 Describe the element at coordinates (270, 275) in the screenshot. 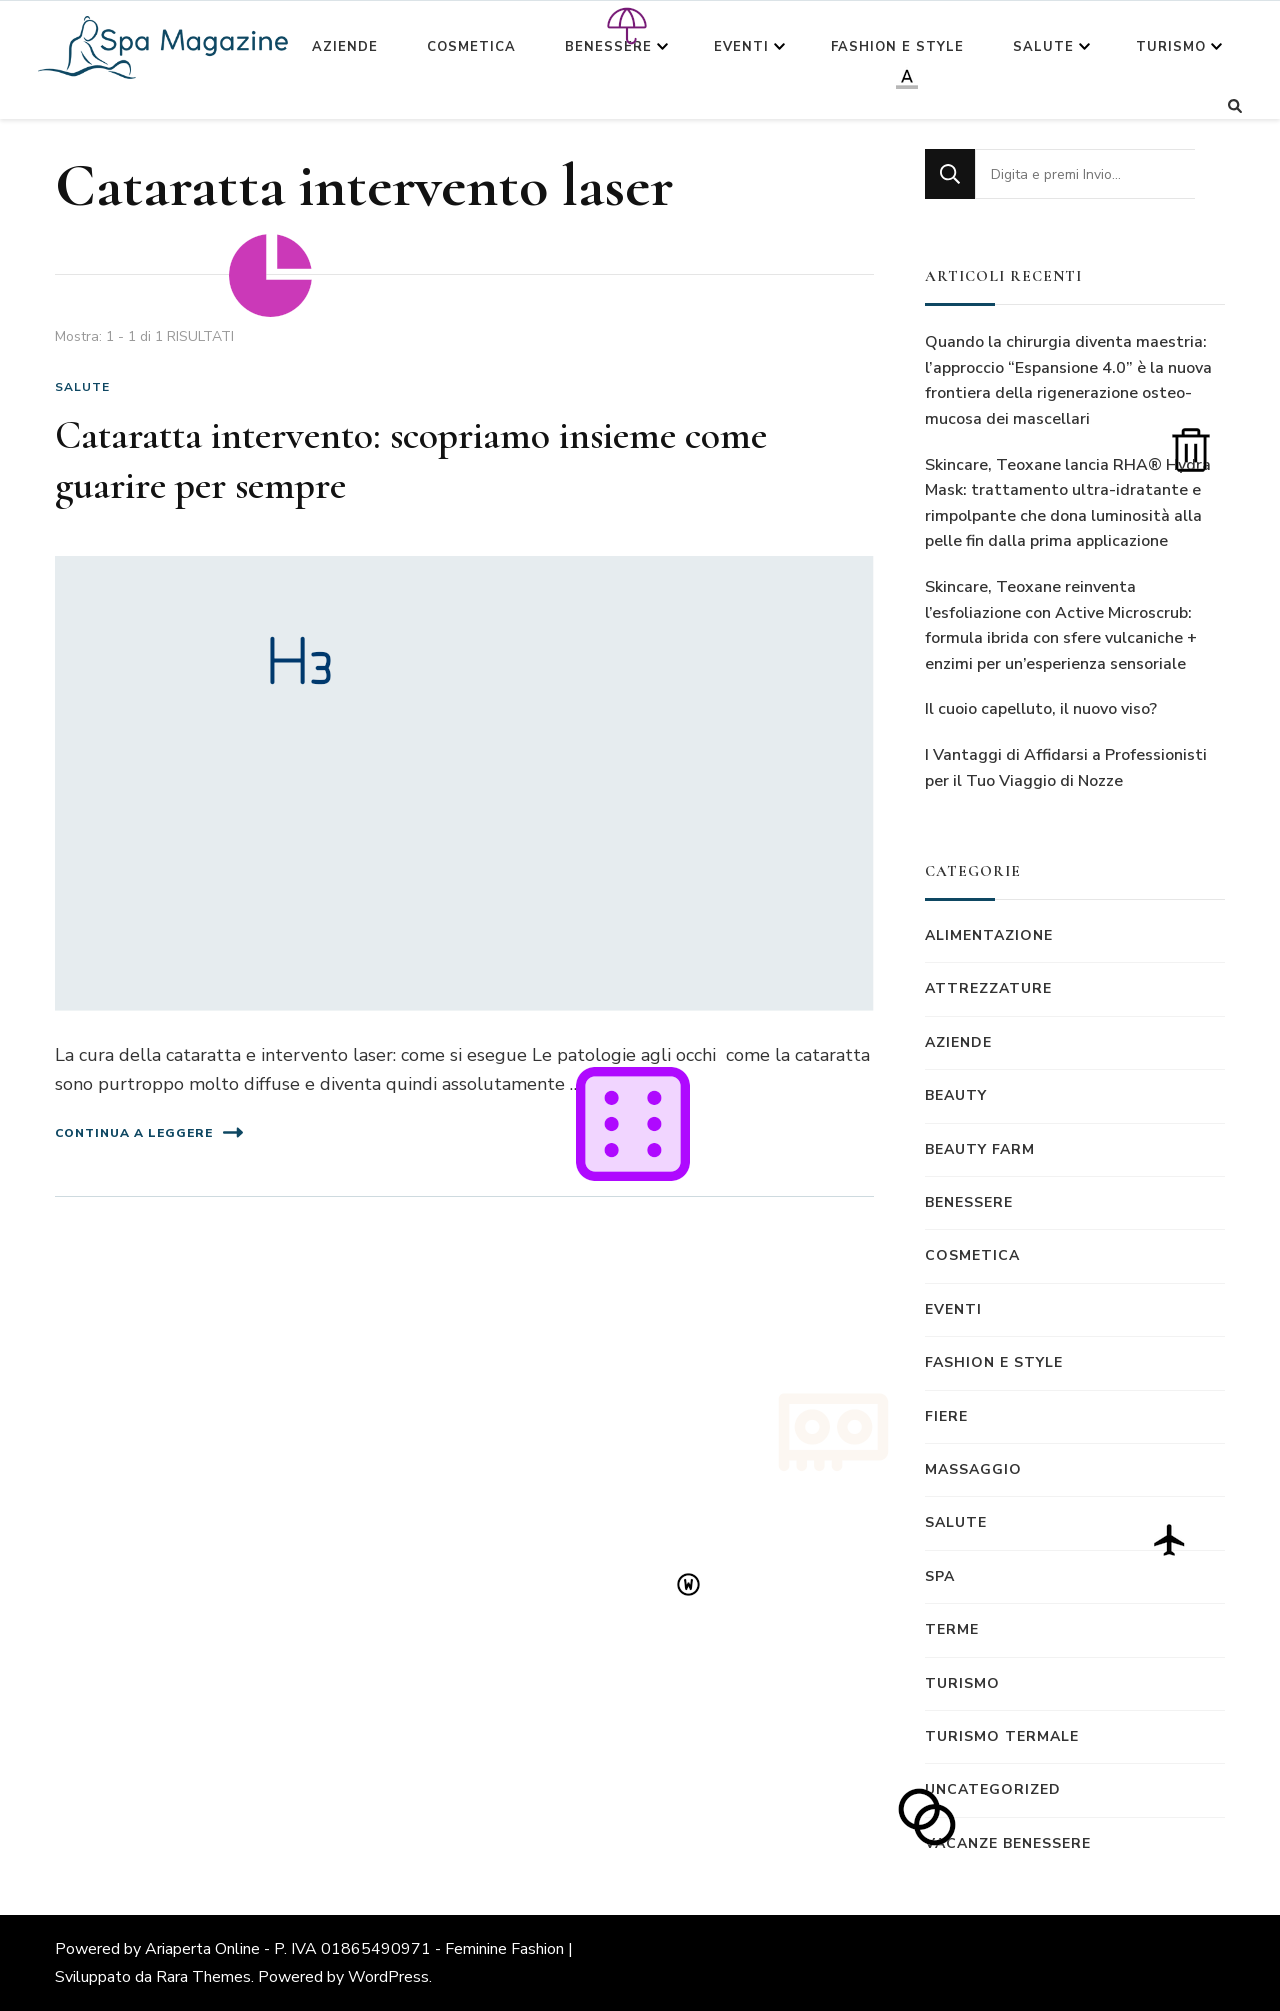

I see `view data breakdown or statistics` at that location.